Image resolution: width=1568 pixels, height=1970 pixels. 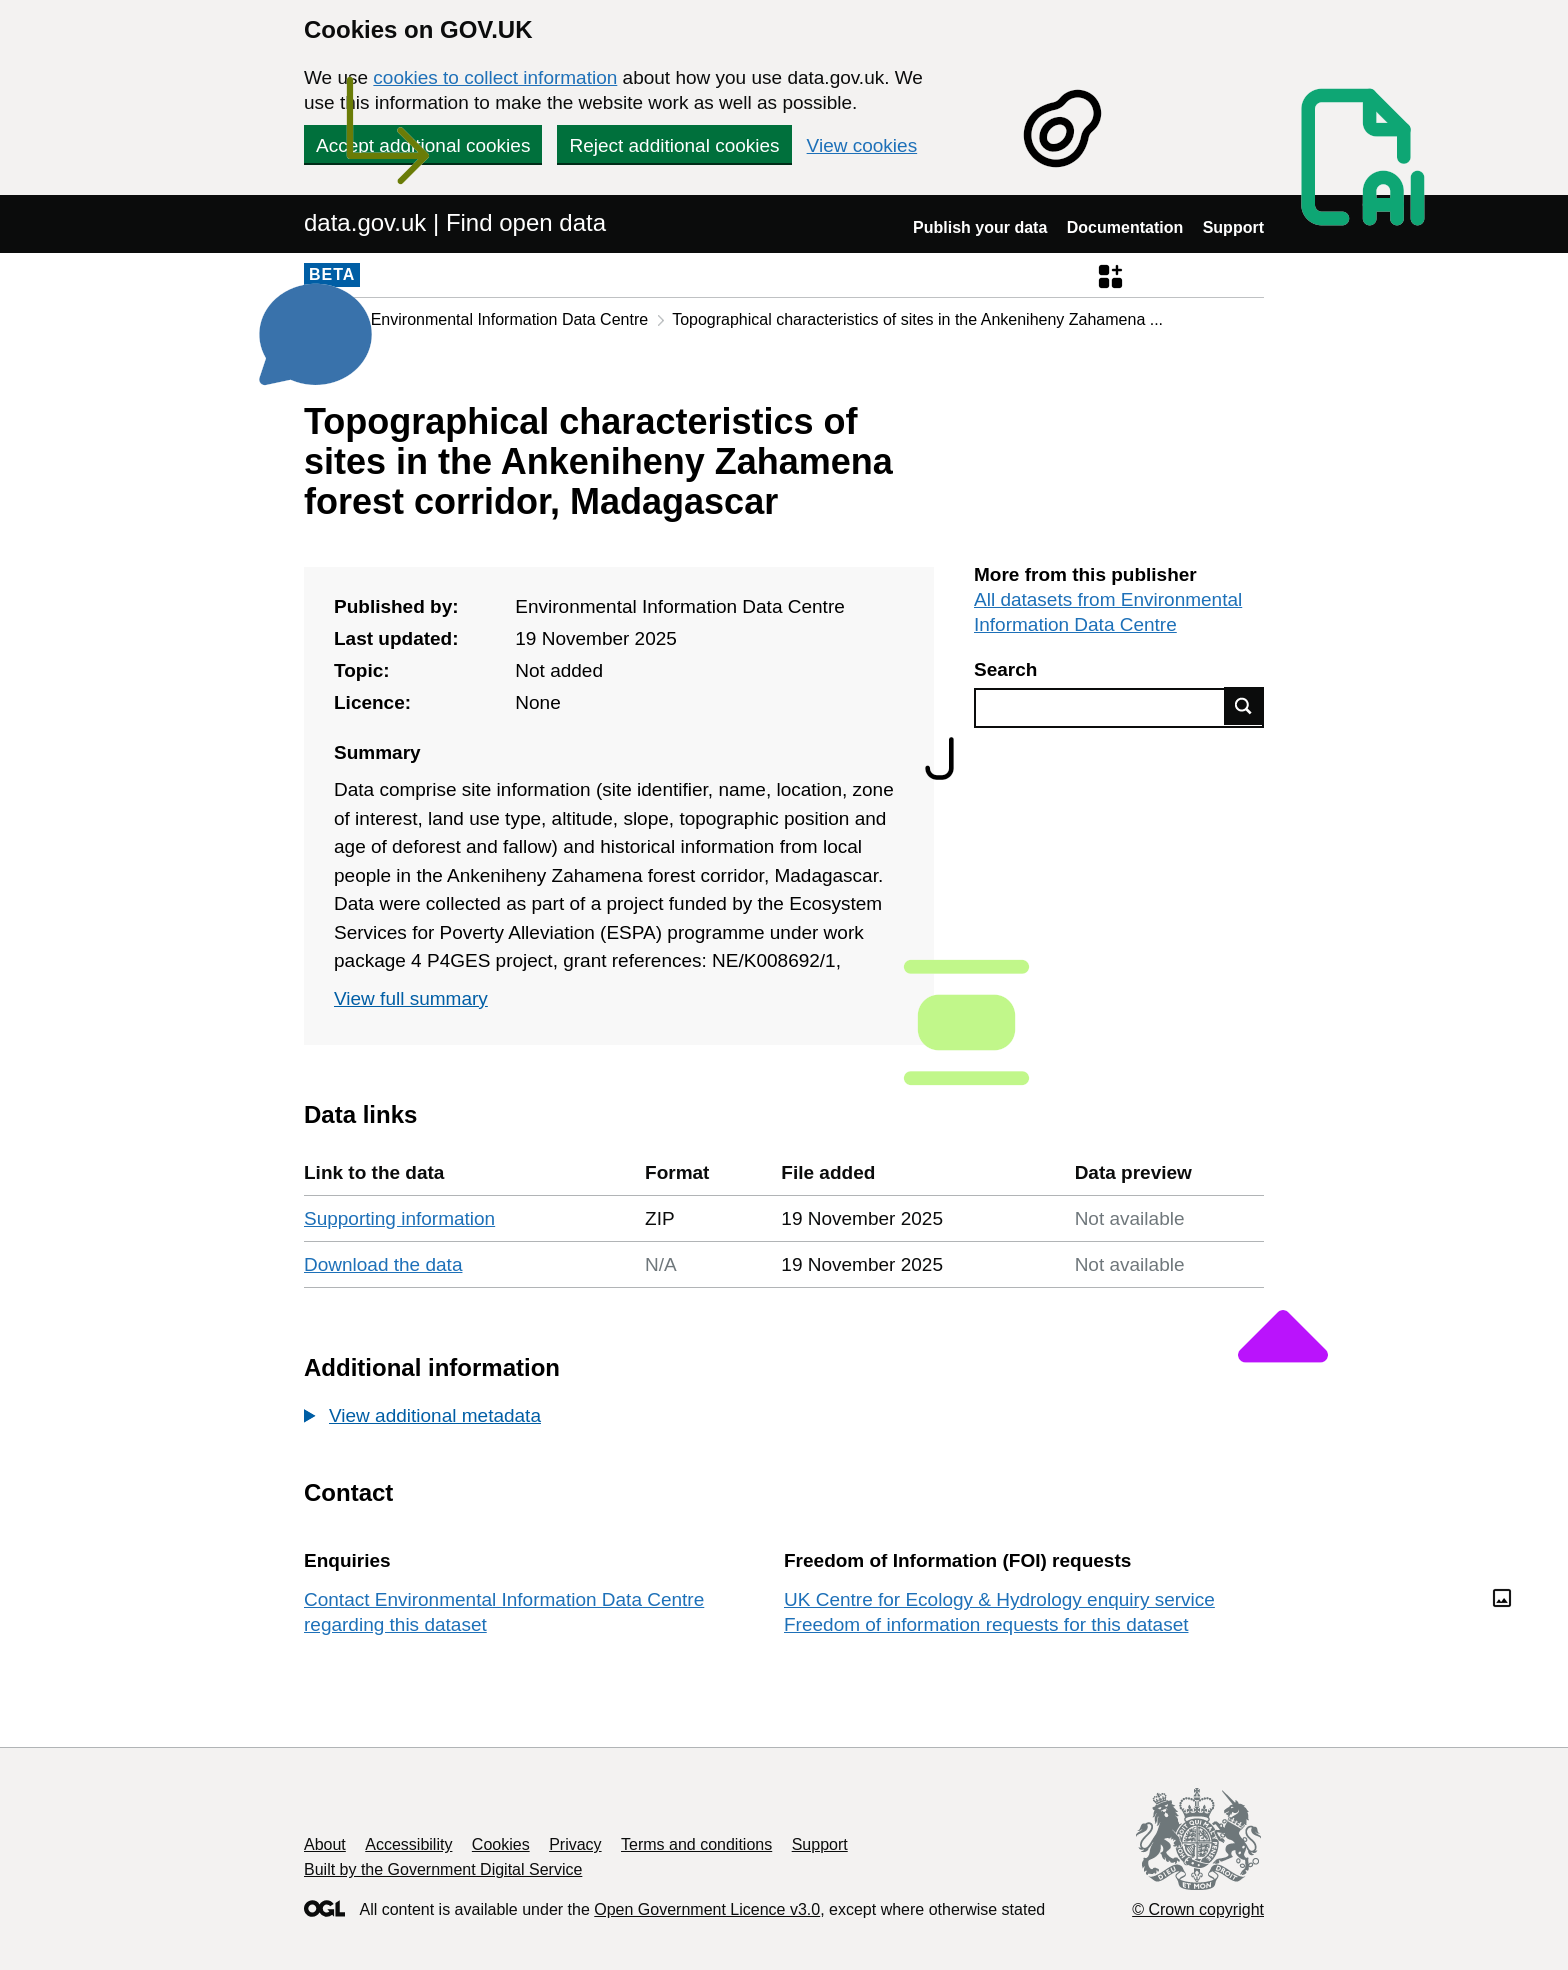 What do you see at coordinates (1356, 157) in the screenshot?
I see `open an AI-generated document` at bounding box center [1356, 157].